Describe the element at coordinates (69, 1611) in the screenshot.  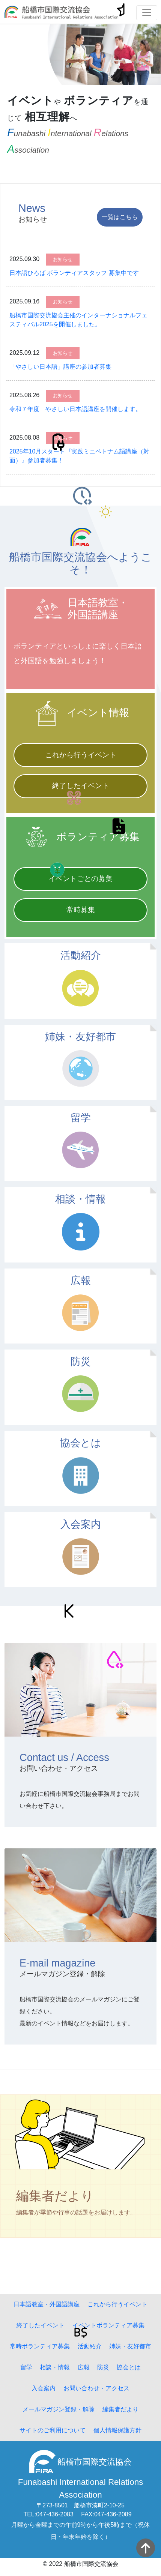
I see `alphabetical sorting or navigation shortcut for letter K` at that location.